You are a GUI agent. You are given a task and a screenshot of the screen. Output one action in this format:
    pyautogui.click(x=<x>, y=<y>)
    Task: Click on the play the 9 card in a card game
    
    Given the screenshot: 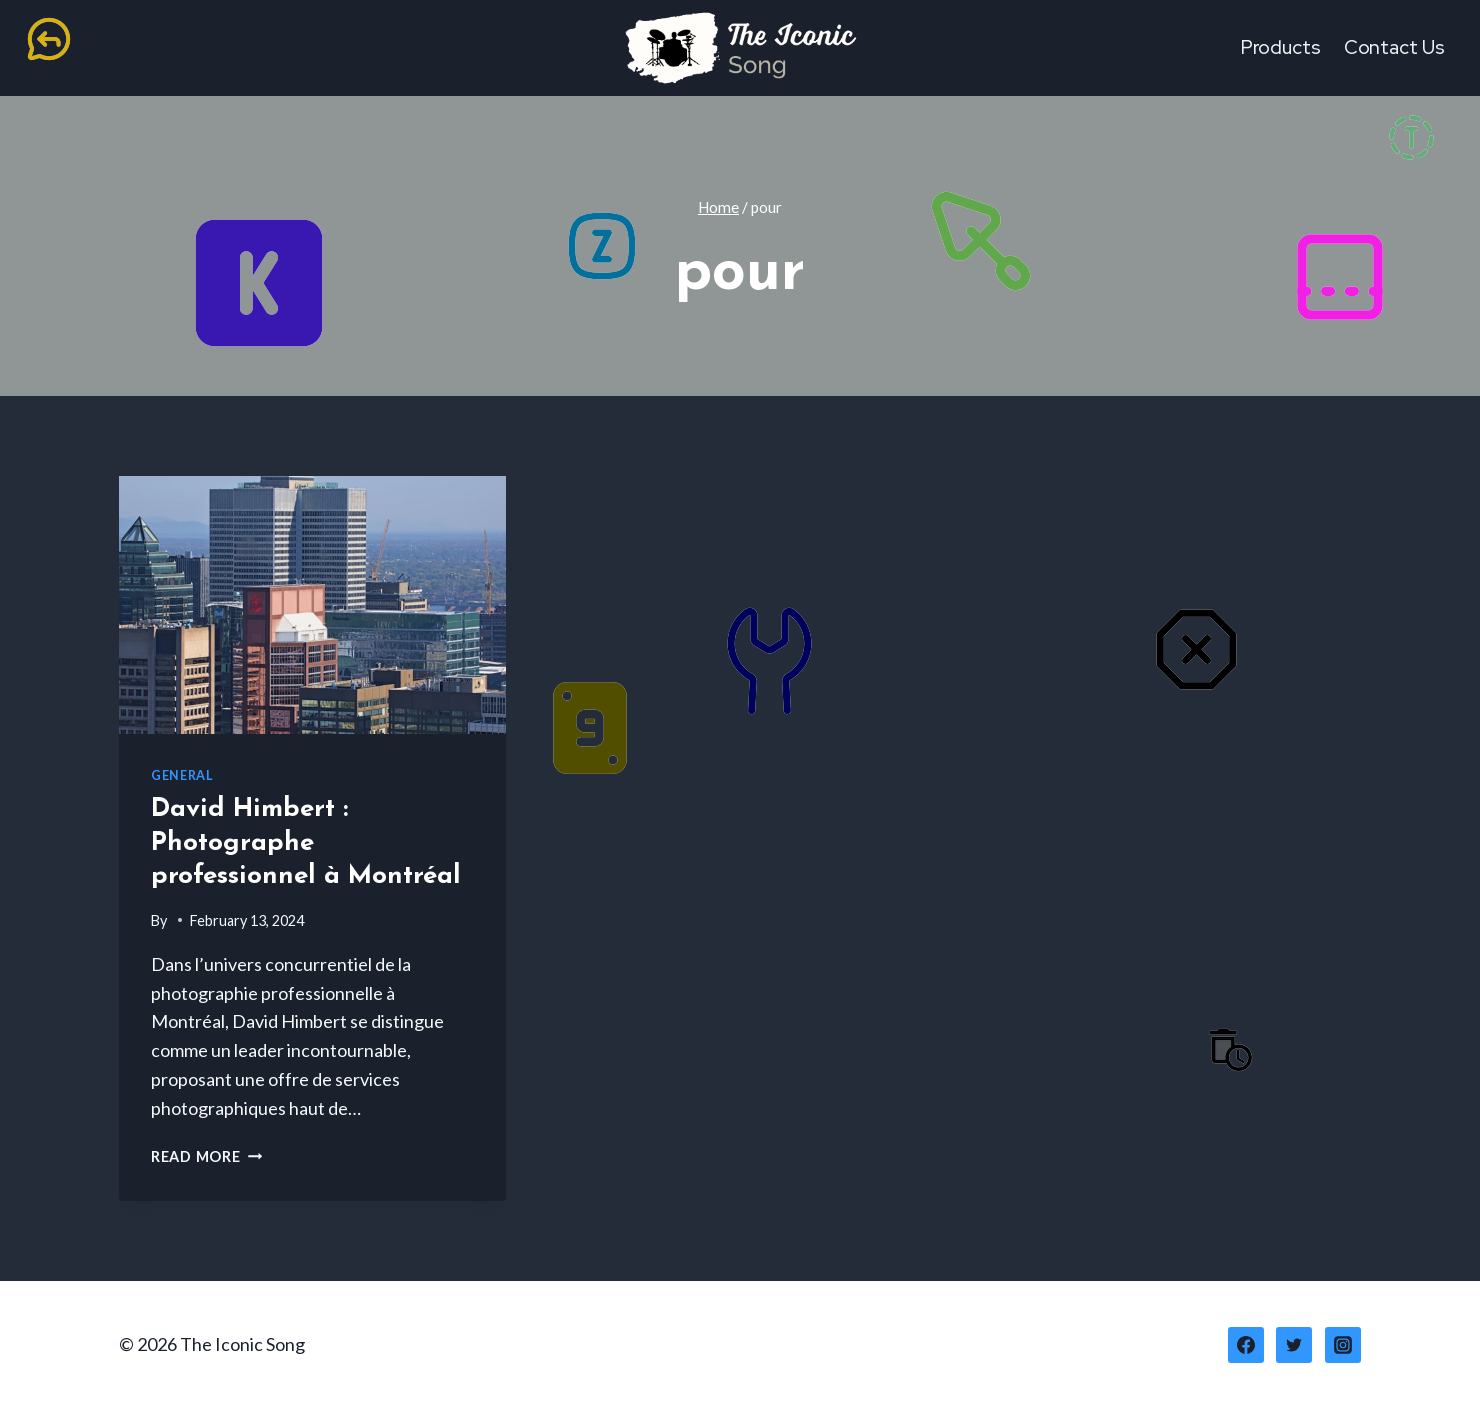 What is the action you would take?
    pyautogui.click(x=590, y=728)
    